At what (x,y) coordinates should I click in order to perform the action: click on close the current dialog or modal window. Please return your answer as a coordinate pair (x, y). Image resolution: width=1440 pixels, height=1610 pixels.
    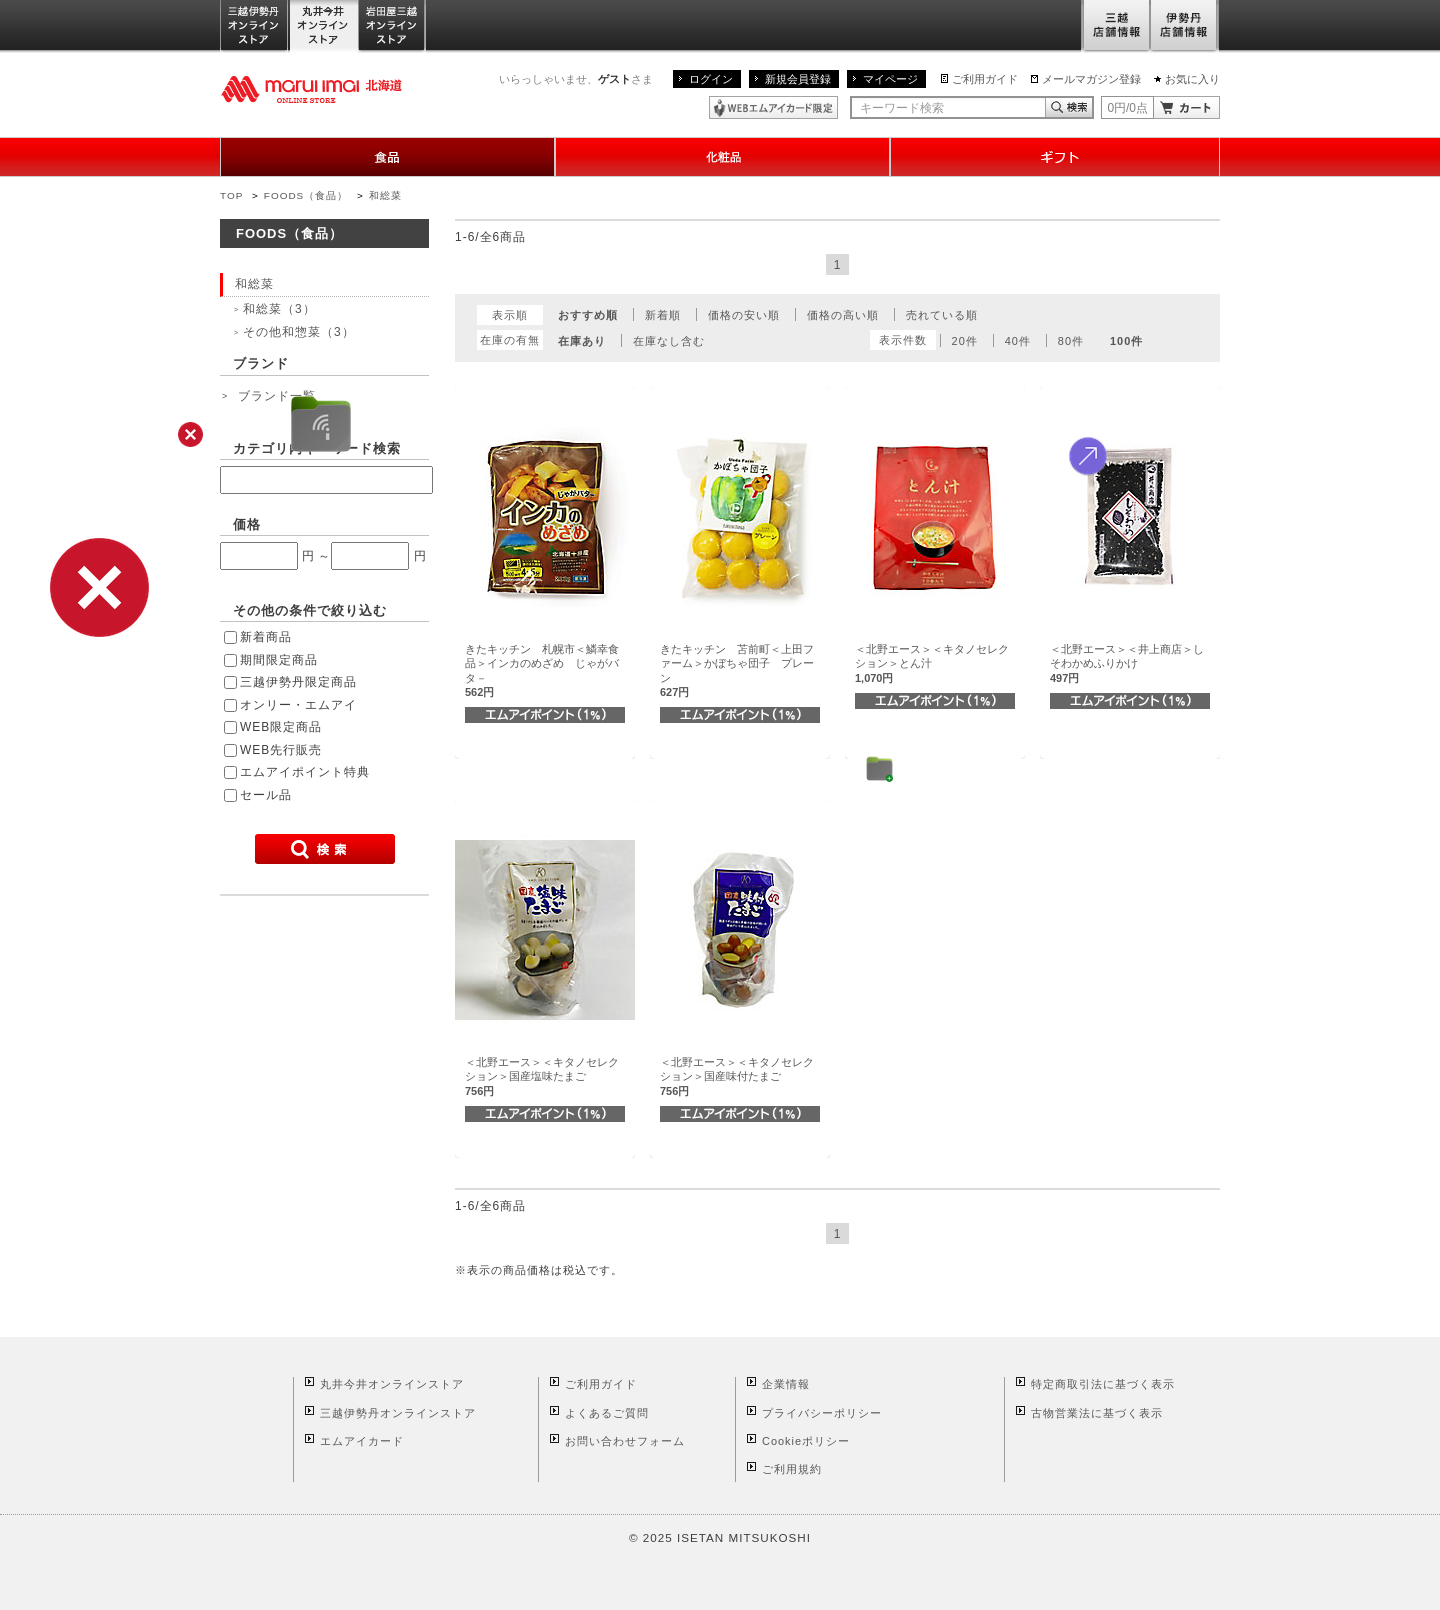
    Looking at the image, I should click on (190, 434).